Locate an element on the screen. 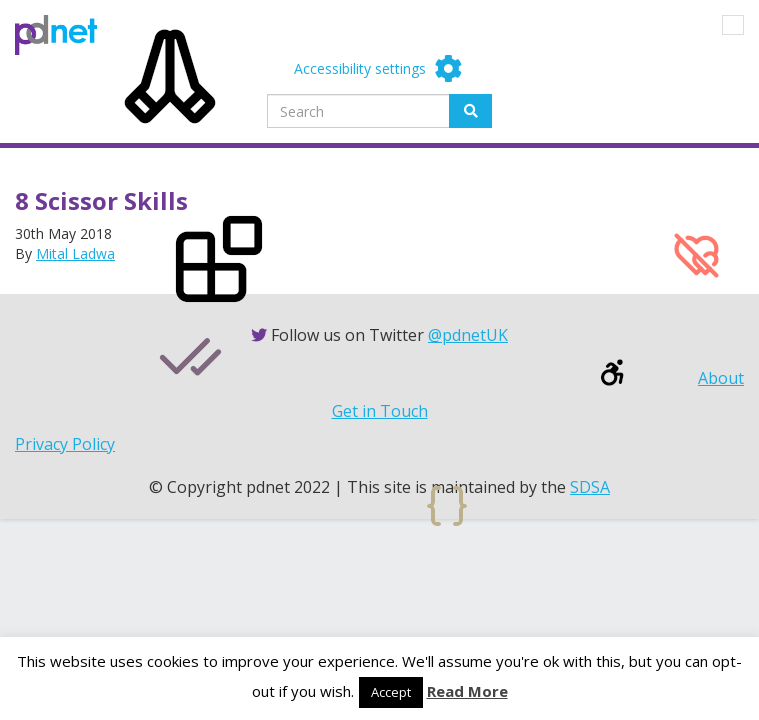 The height and width of the screenshot is (720, 759). indicates wheelchair accessible route or facility is located at coordinates (612, 372).